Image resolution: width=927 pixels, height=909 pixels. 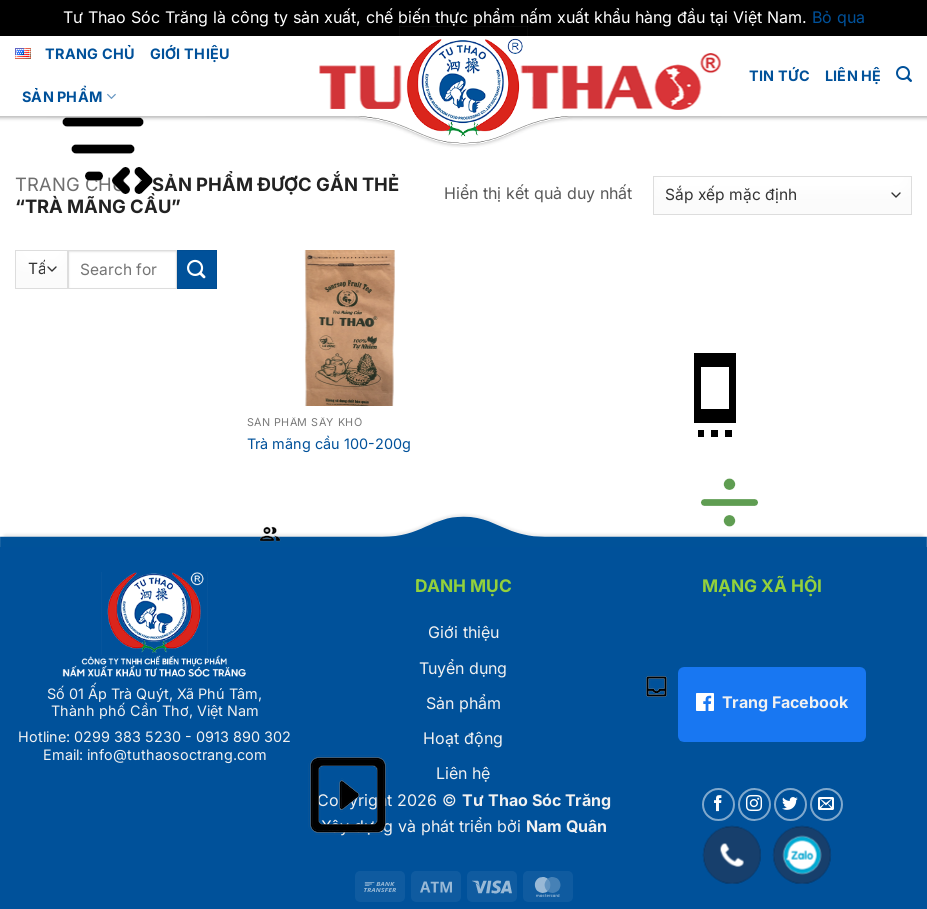 I want to click on start a slideshow presentation, so click(x=348, y=795).